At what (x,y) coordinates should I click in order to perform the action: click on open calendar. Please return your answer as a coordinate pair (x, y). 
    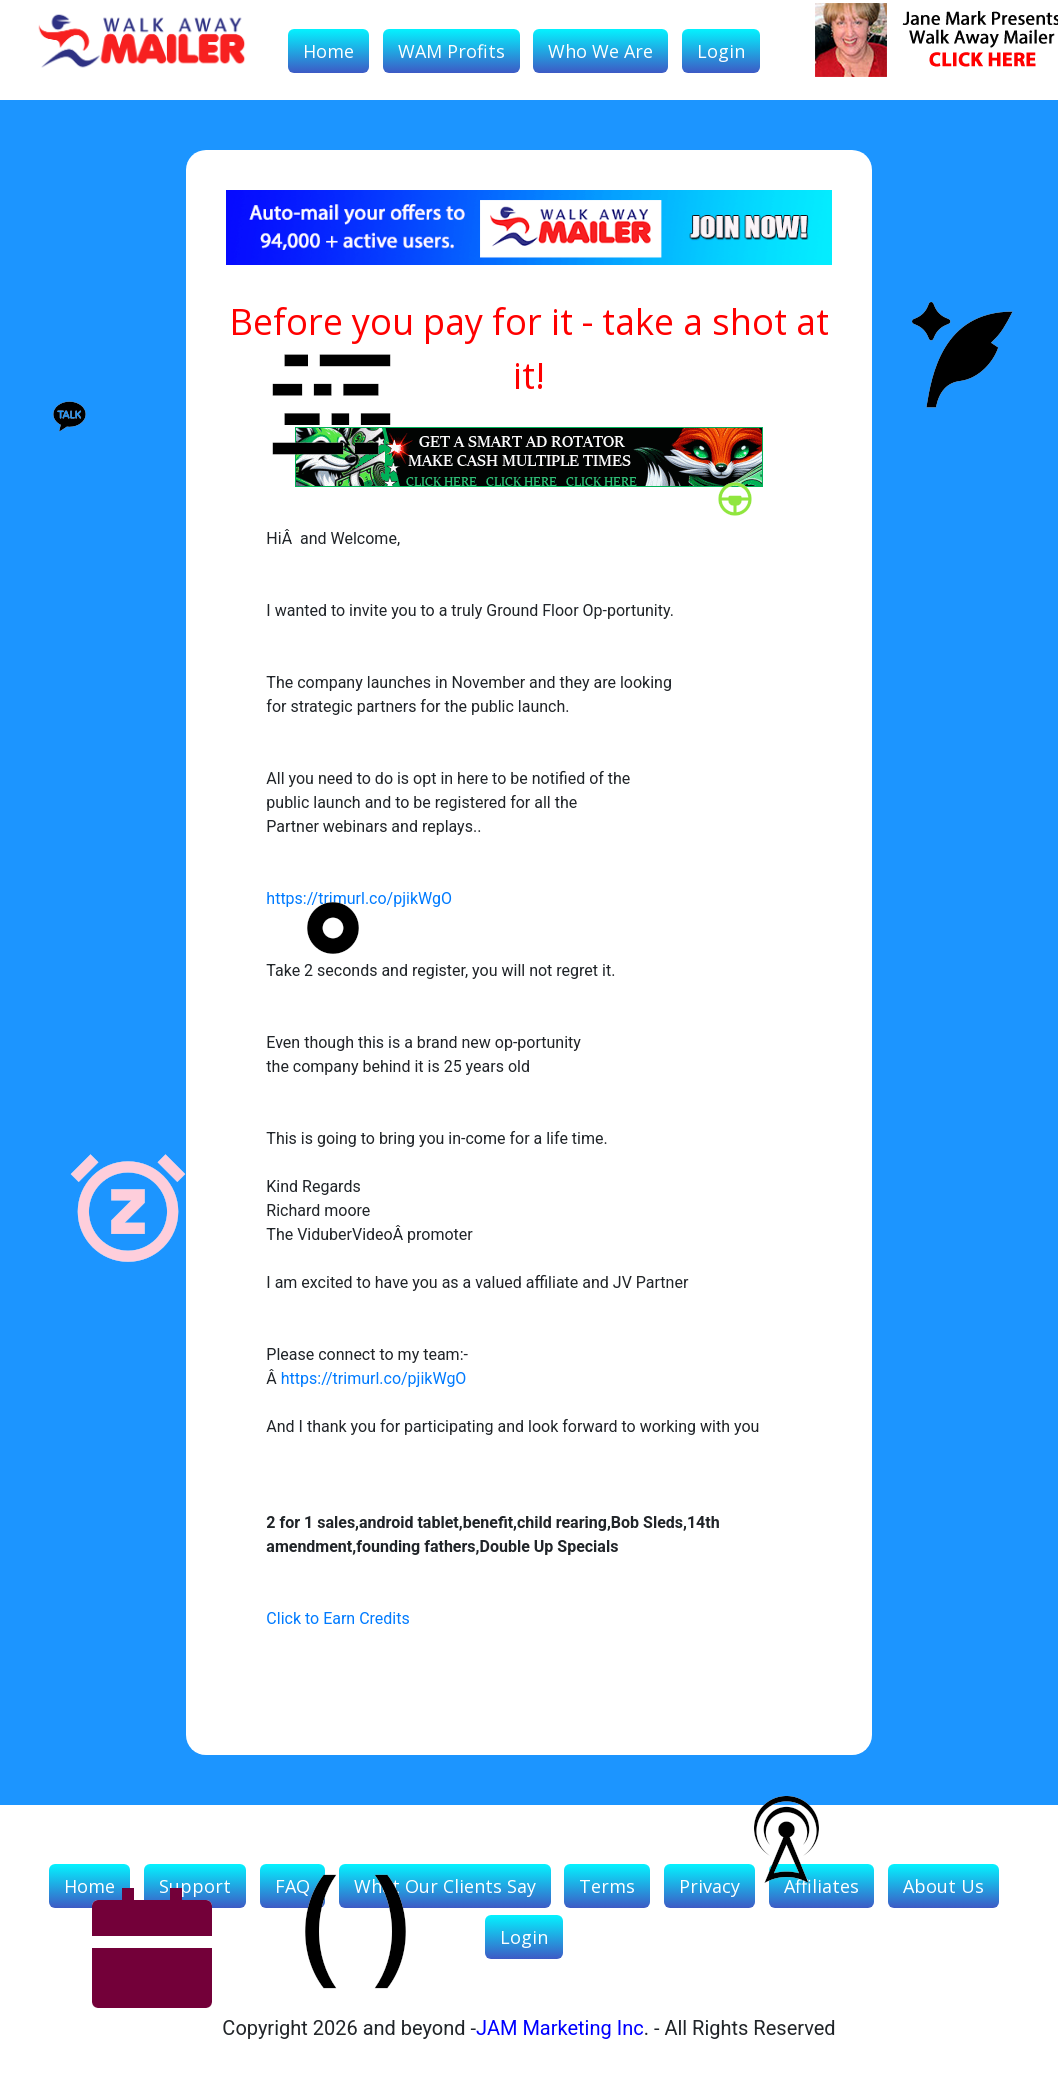
    Looking at the image, I should click on (152, 1954).